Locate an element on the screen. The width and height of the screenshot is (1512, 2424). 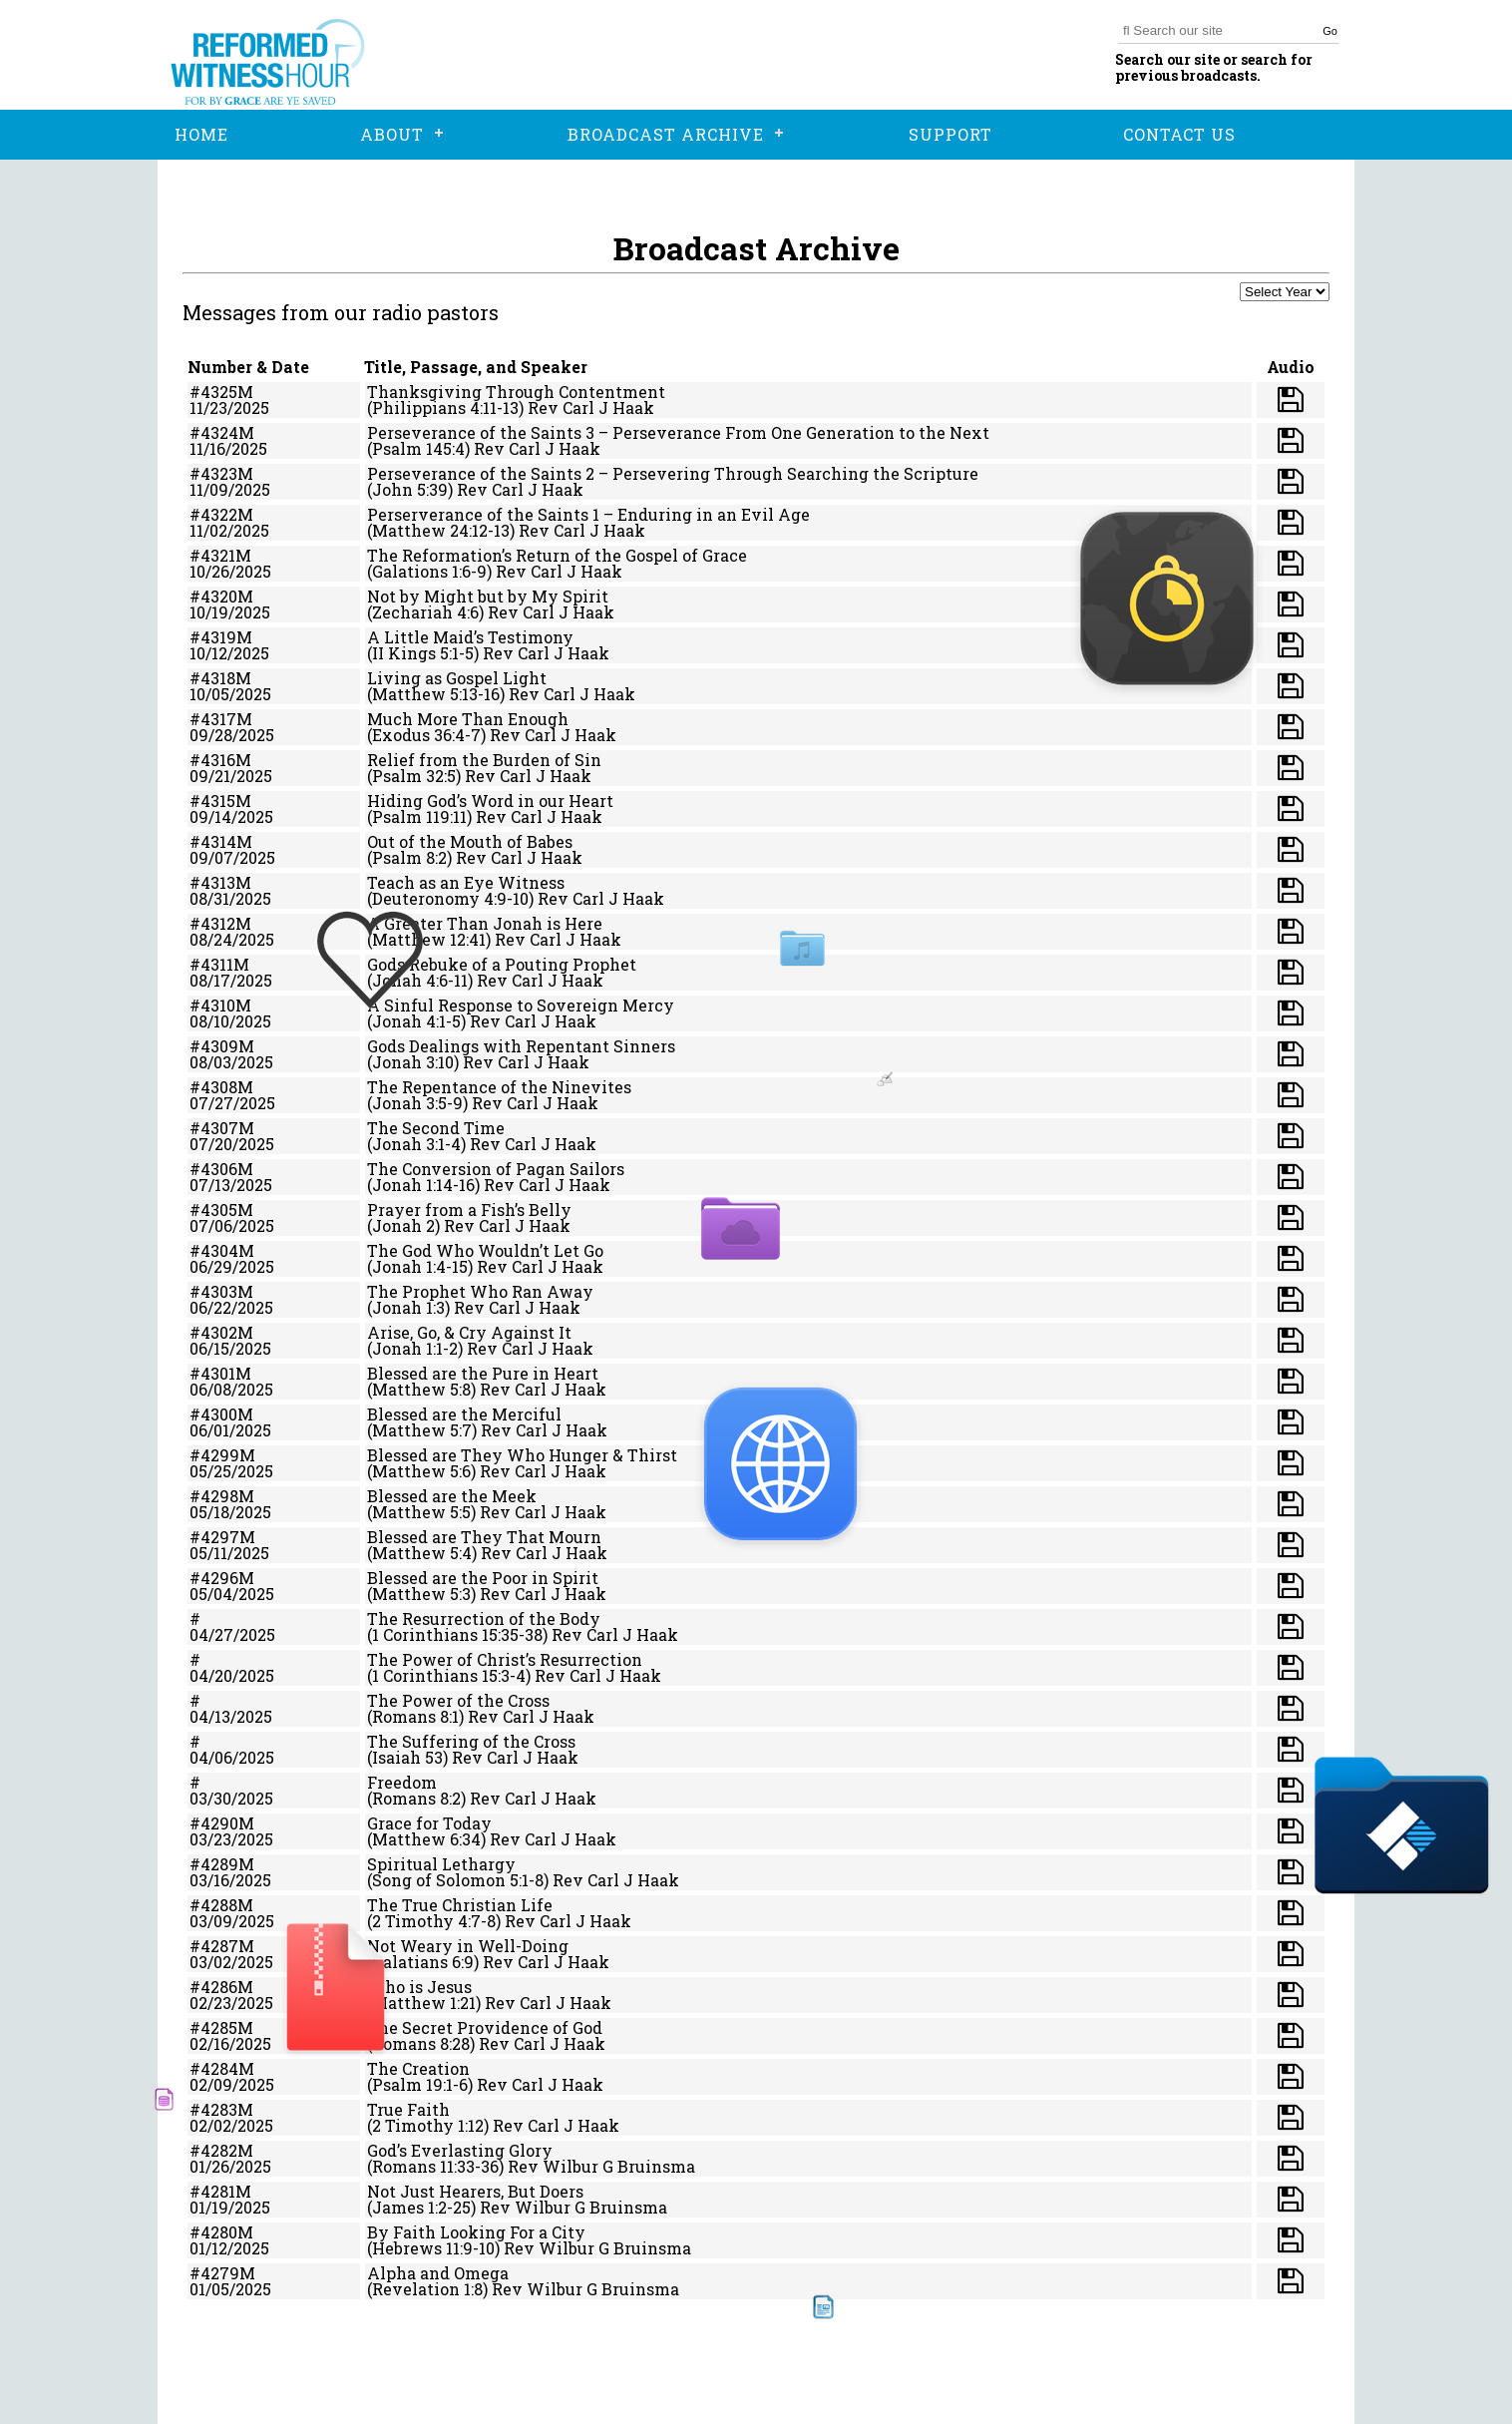
manage cookie preferences in your browser is located at coordinates (1167, 602).